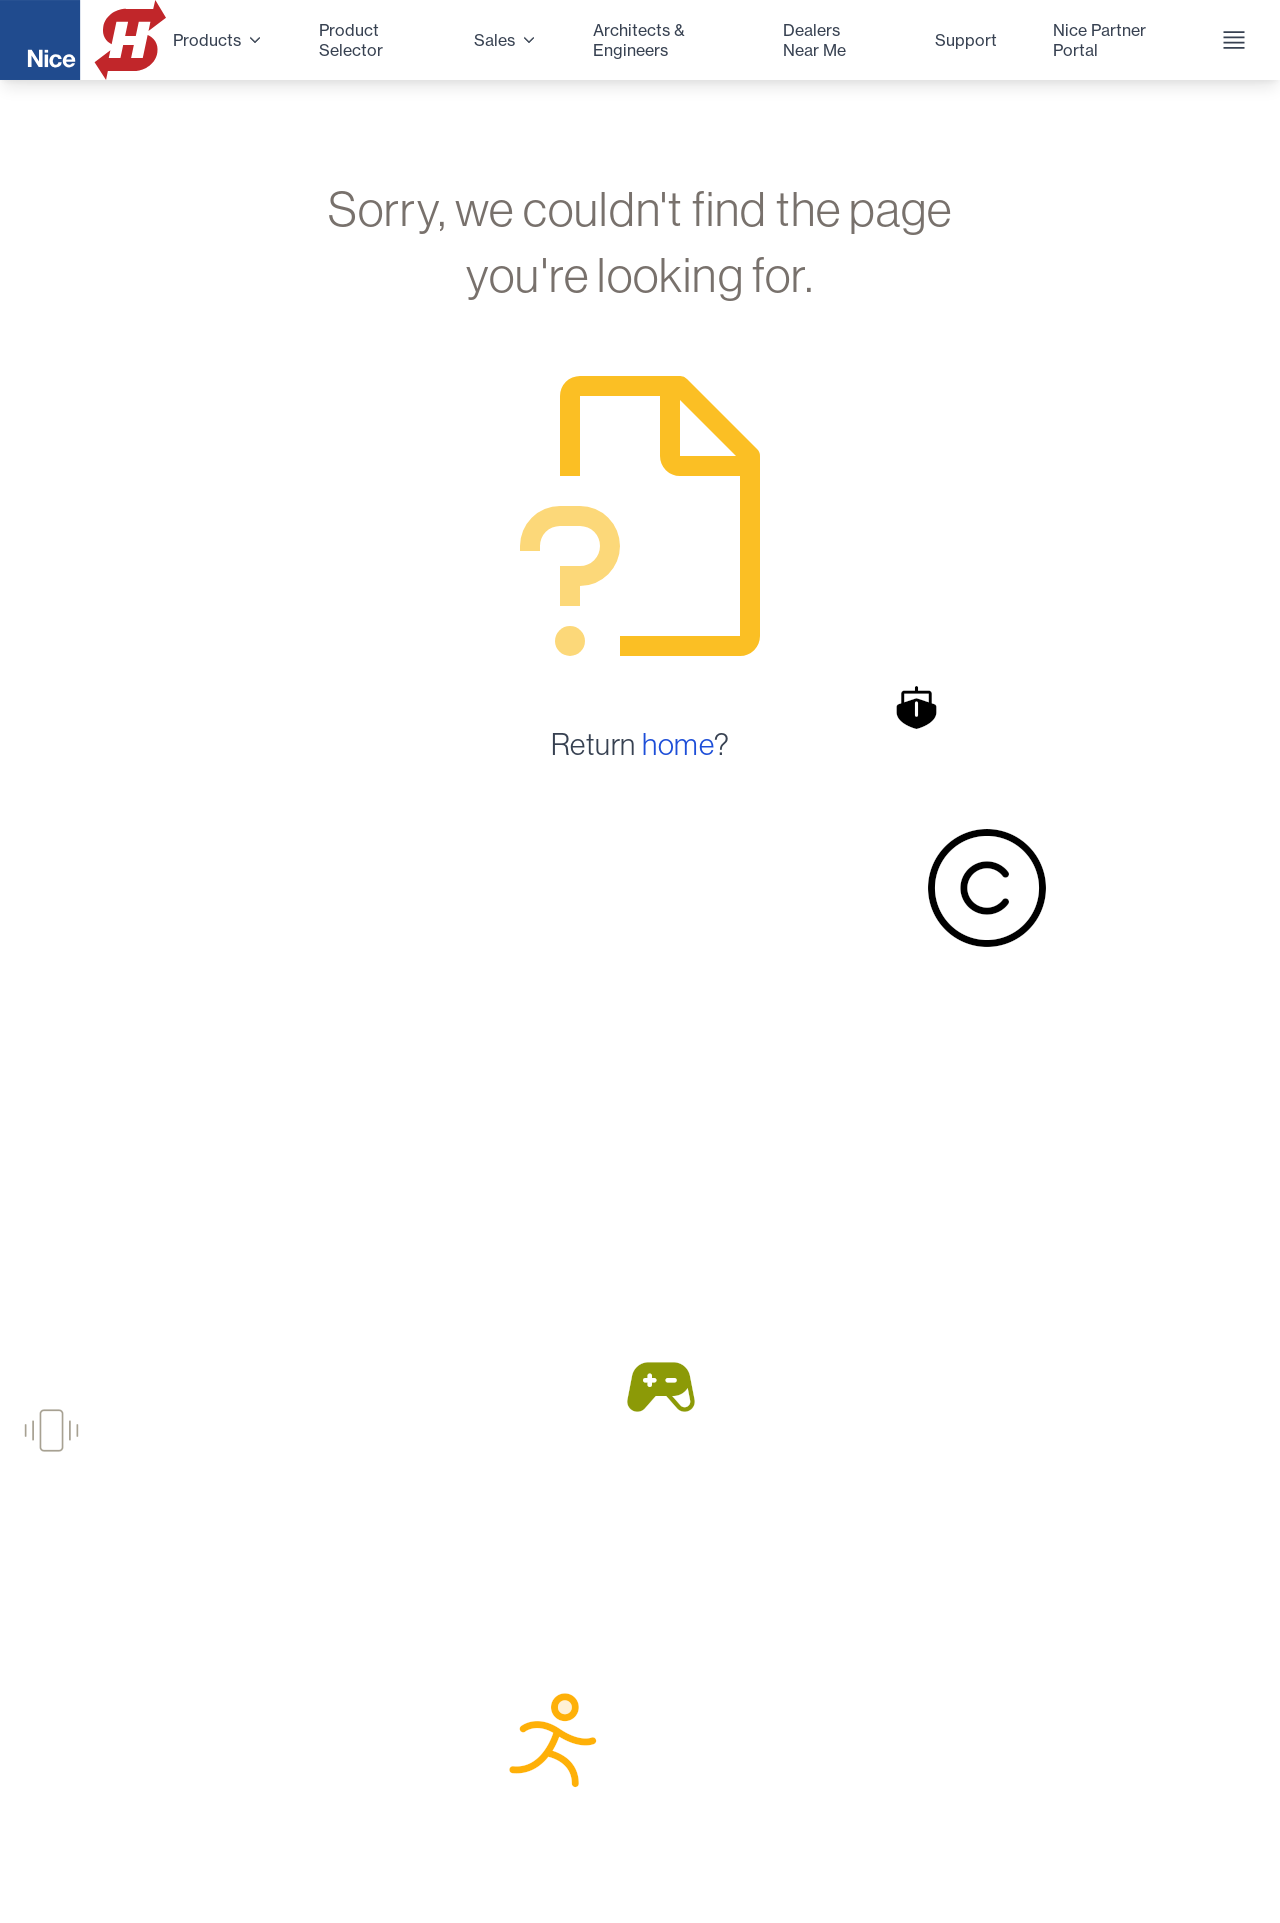 This screenshot has width=1280, height=1923. Describe the element at coordinates (554, 1738) in the screenshot. I see `start a running or fitness activity` at that location.